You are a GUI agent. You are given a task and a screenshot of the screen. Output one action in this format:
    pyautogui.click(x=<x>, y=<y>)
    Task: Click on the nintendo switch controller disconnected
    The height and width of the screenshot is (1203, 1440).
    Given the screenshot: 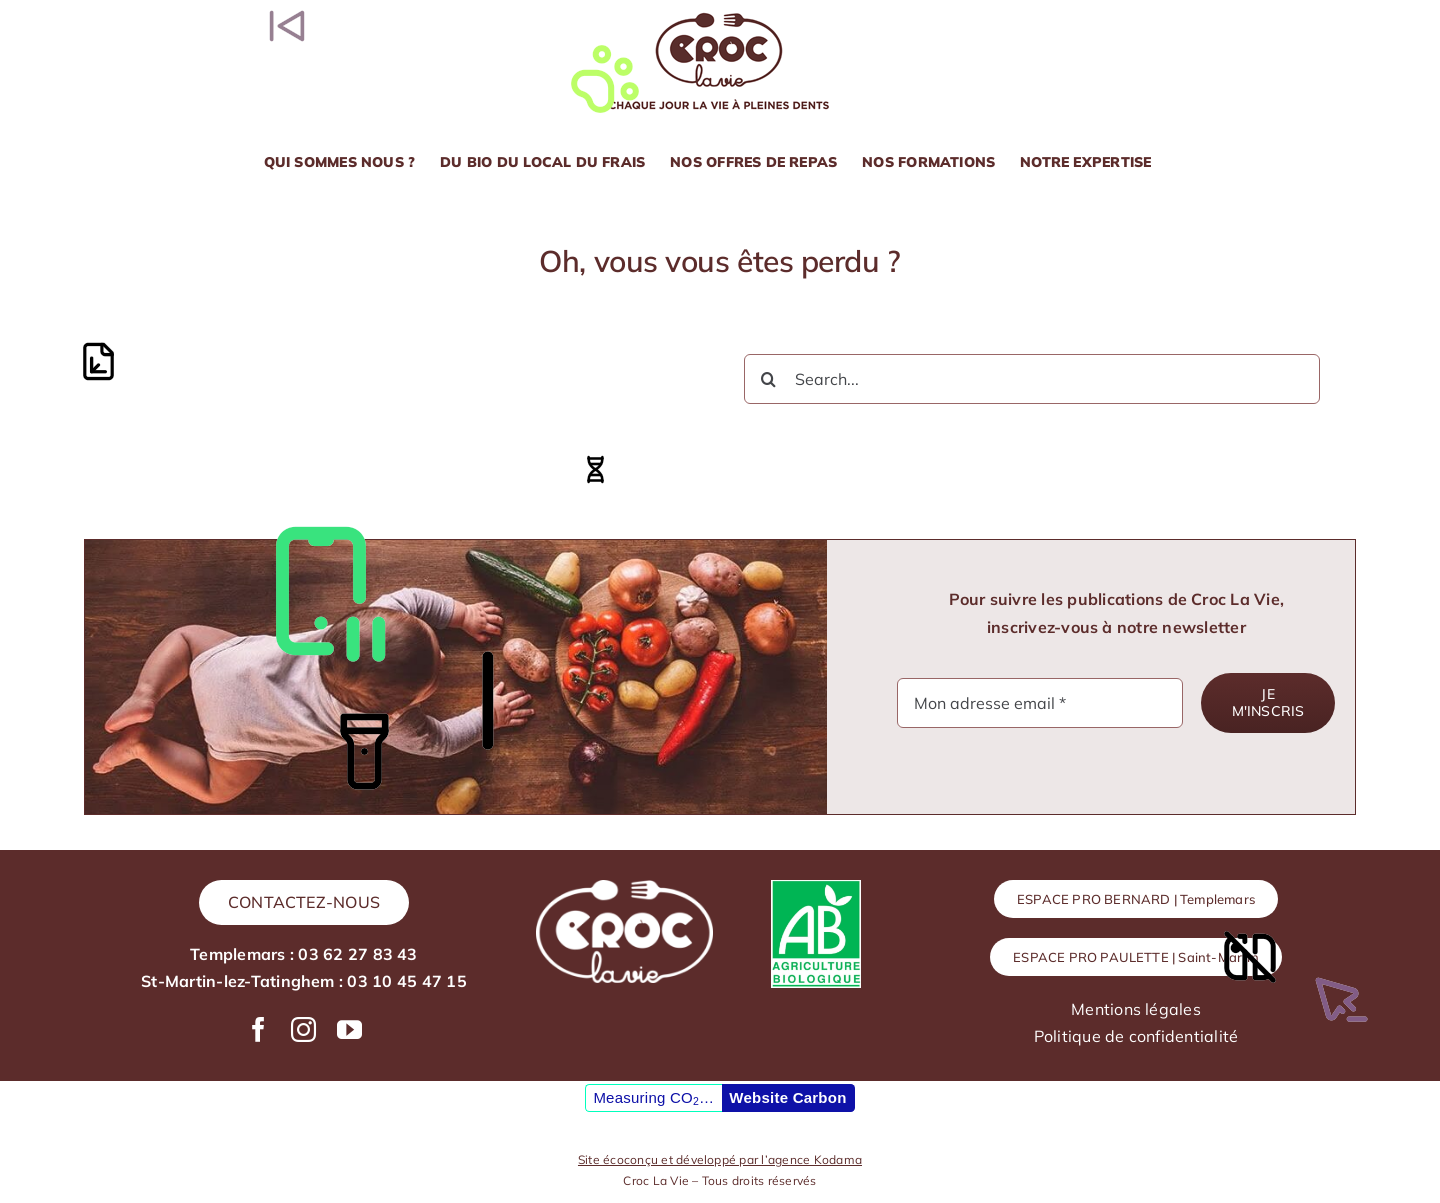 What is the action you would take?
    pyautogui.click(x=1250, y=957)
    